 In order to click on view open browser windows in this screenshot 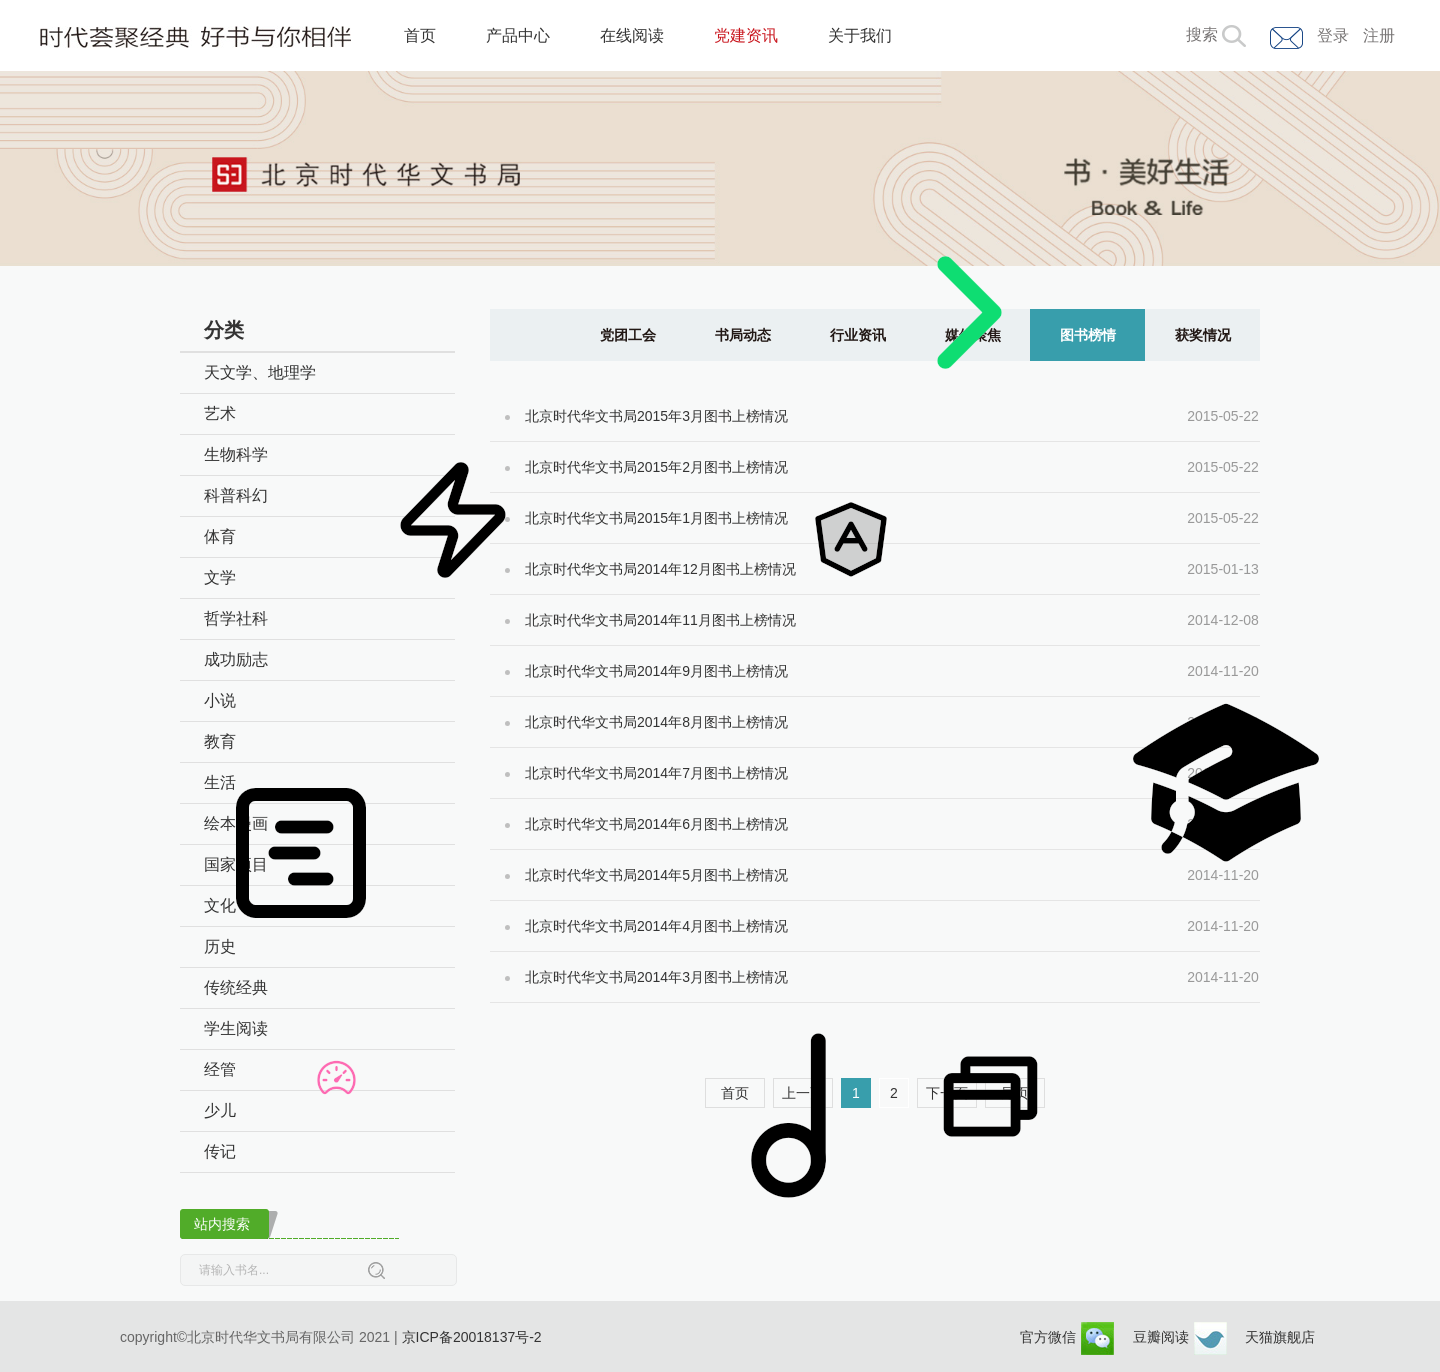, I will do `click(990, 1096)`.